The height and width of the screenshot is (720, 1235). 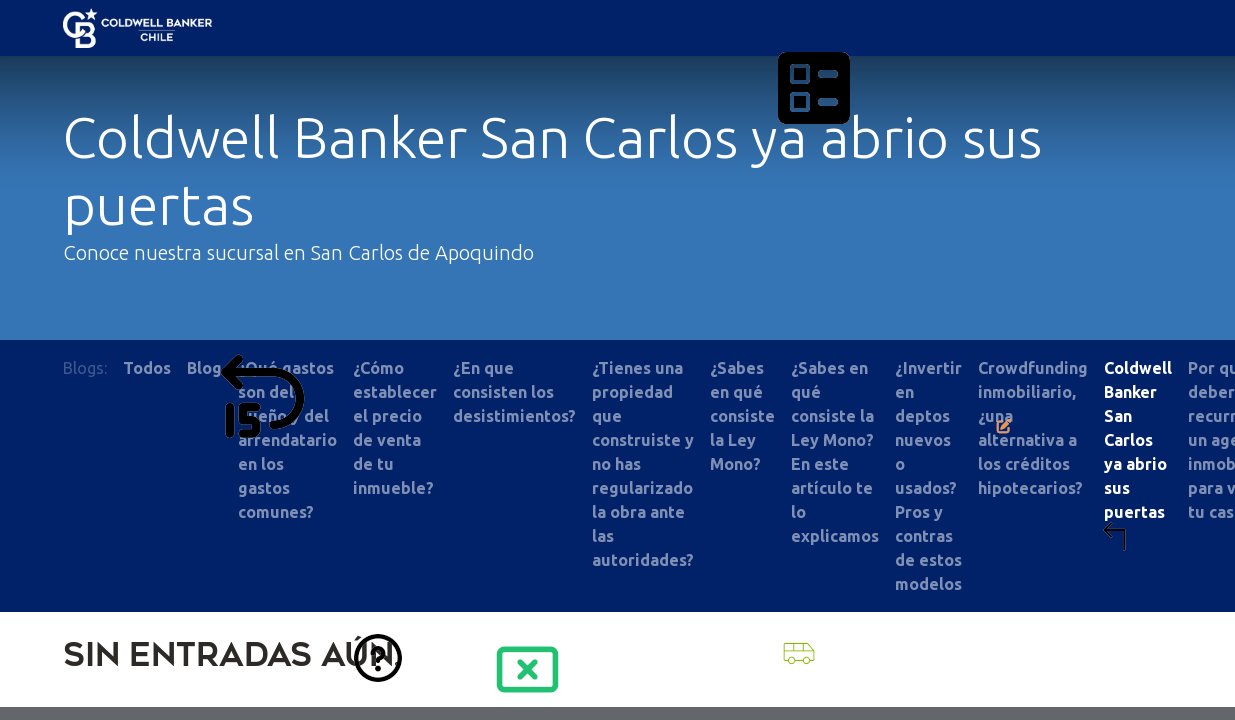 I want to click on track delivery or shipping status, so click(x=798, y=653).